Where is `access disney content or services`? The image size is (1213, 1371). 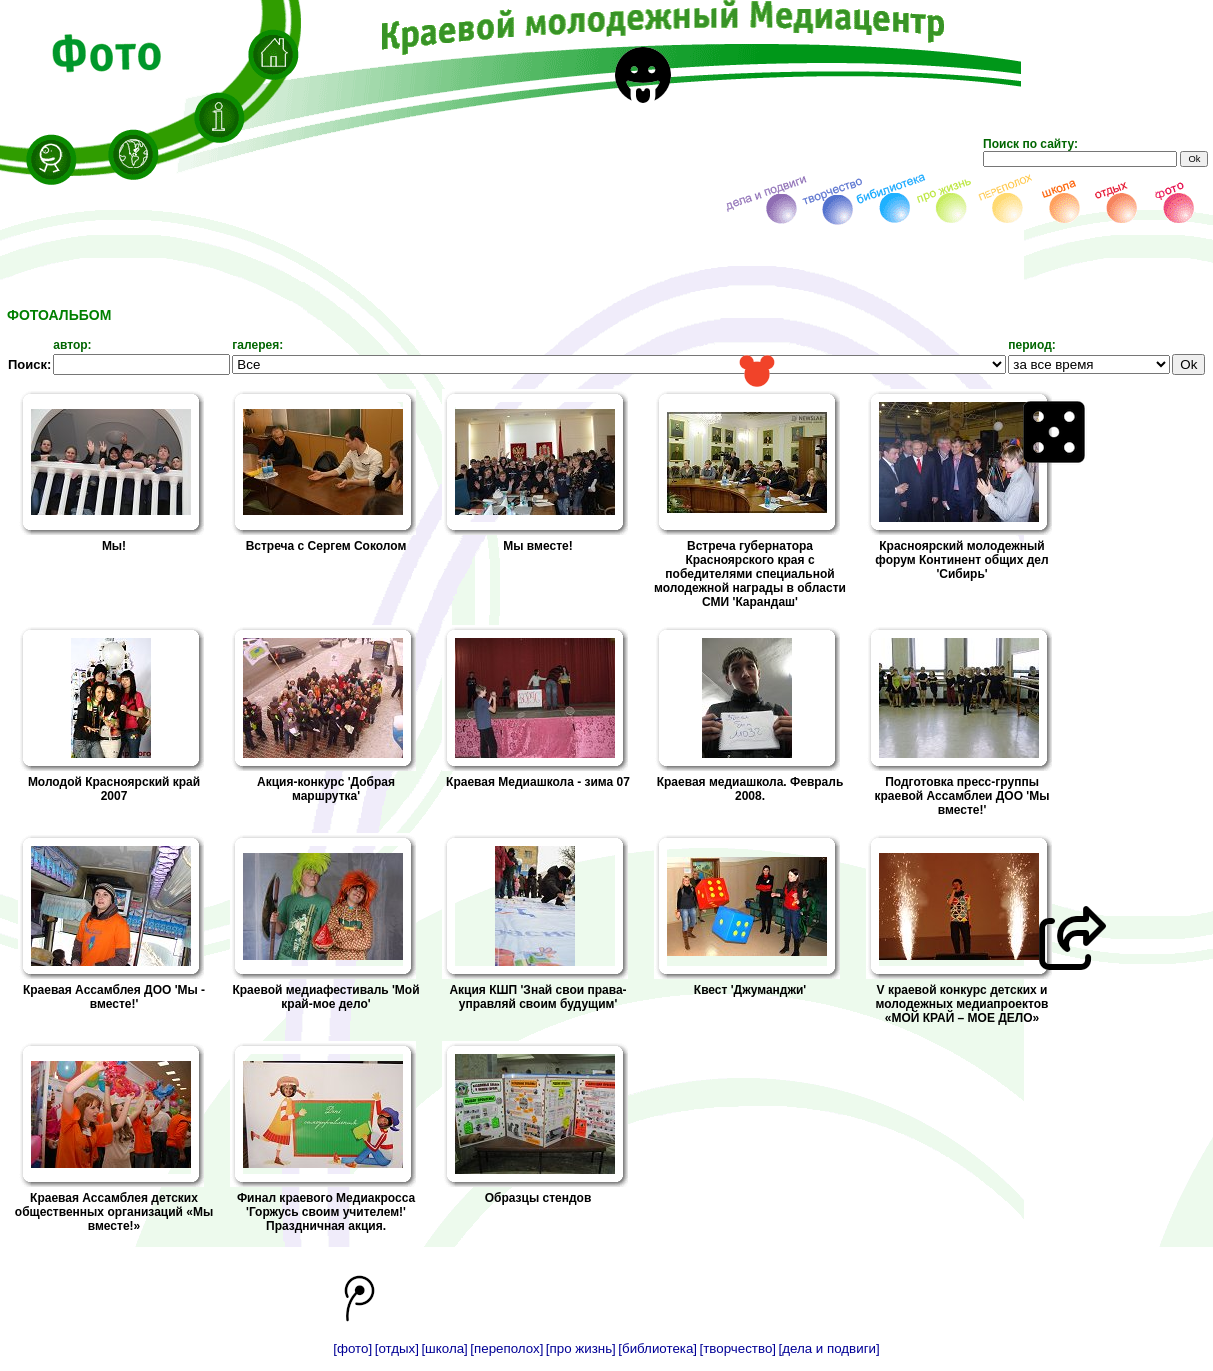 access disney content or services is located at coordinates (757, 371).